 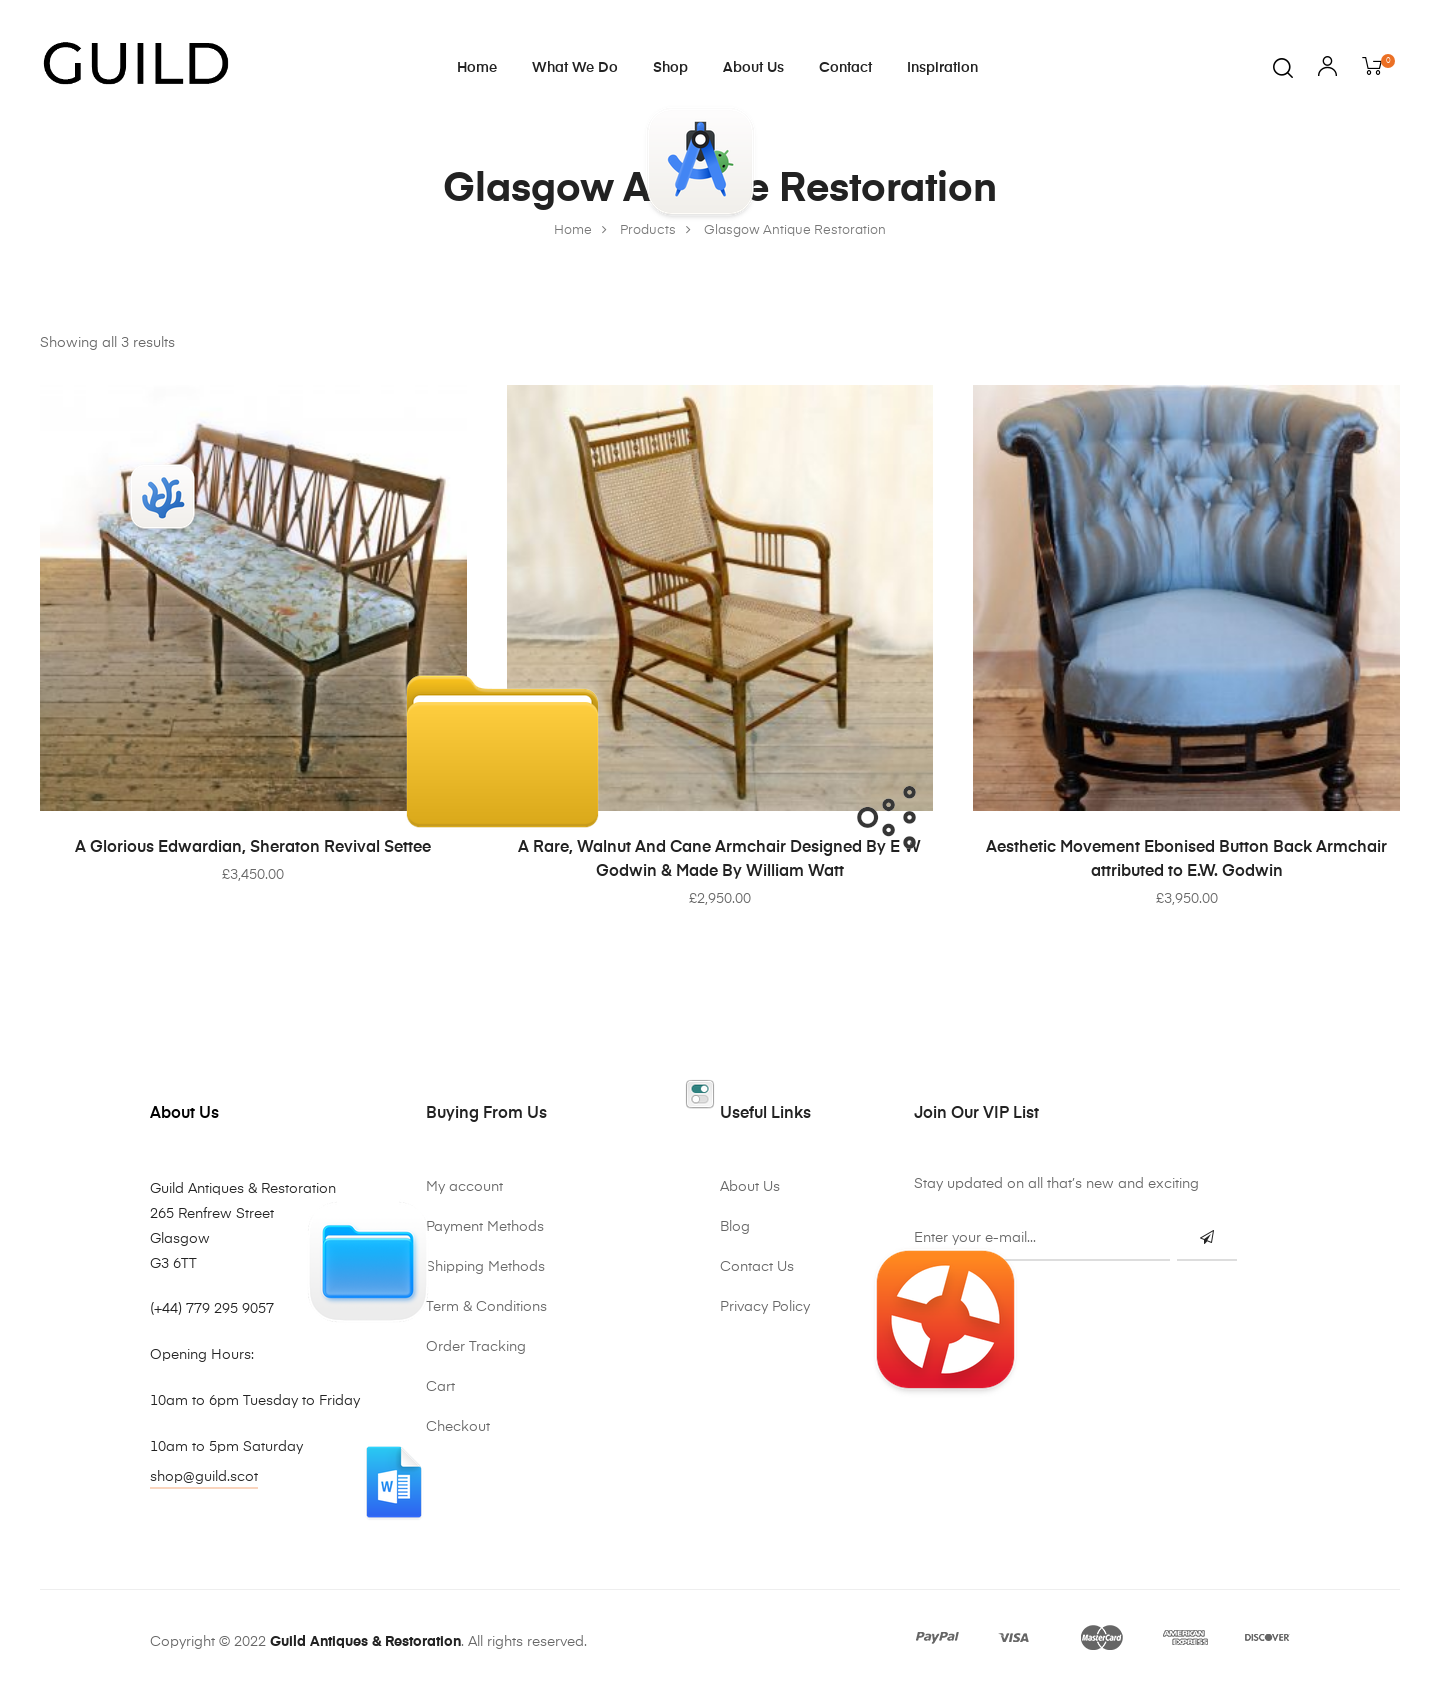 I want to click on open android studio, so click(x=700, y=161).